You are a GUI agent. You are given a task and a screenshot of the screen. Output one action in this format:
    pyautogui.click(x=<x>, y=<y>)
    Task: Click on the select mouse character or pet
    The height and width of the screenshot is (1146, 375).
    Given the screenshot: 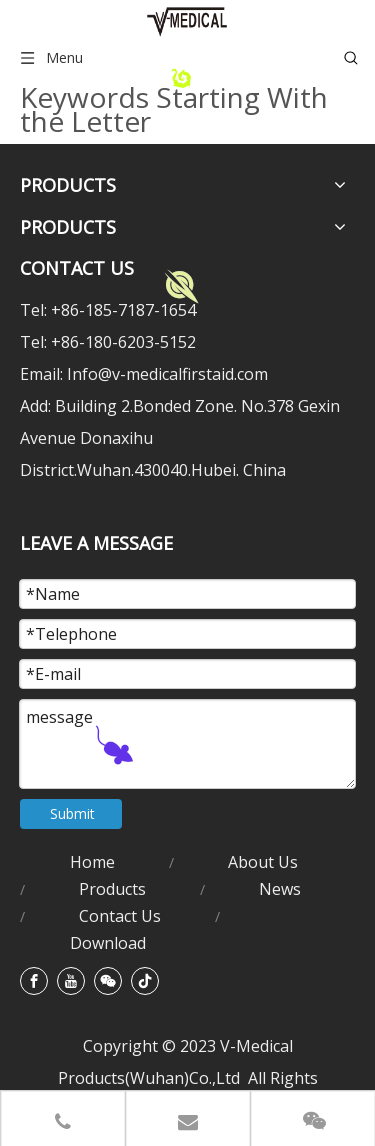 What is the action you would take?
    pyautogui.click(x=115, y=745)
    